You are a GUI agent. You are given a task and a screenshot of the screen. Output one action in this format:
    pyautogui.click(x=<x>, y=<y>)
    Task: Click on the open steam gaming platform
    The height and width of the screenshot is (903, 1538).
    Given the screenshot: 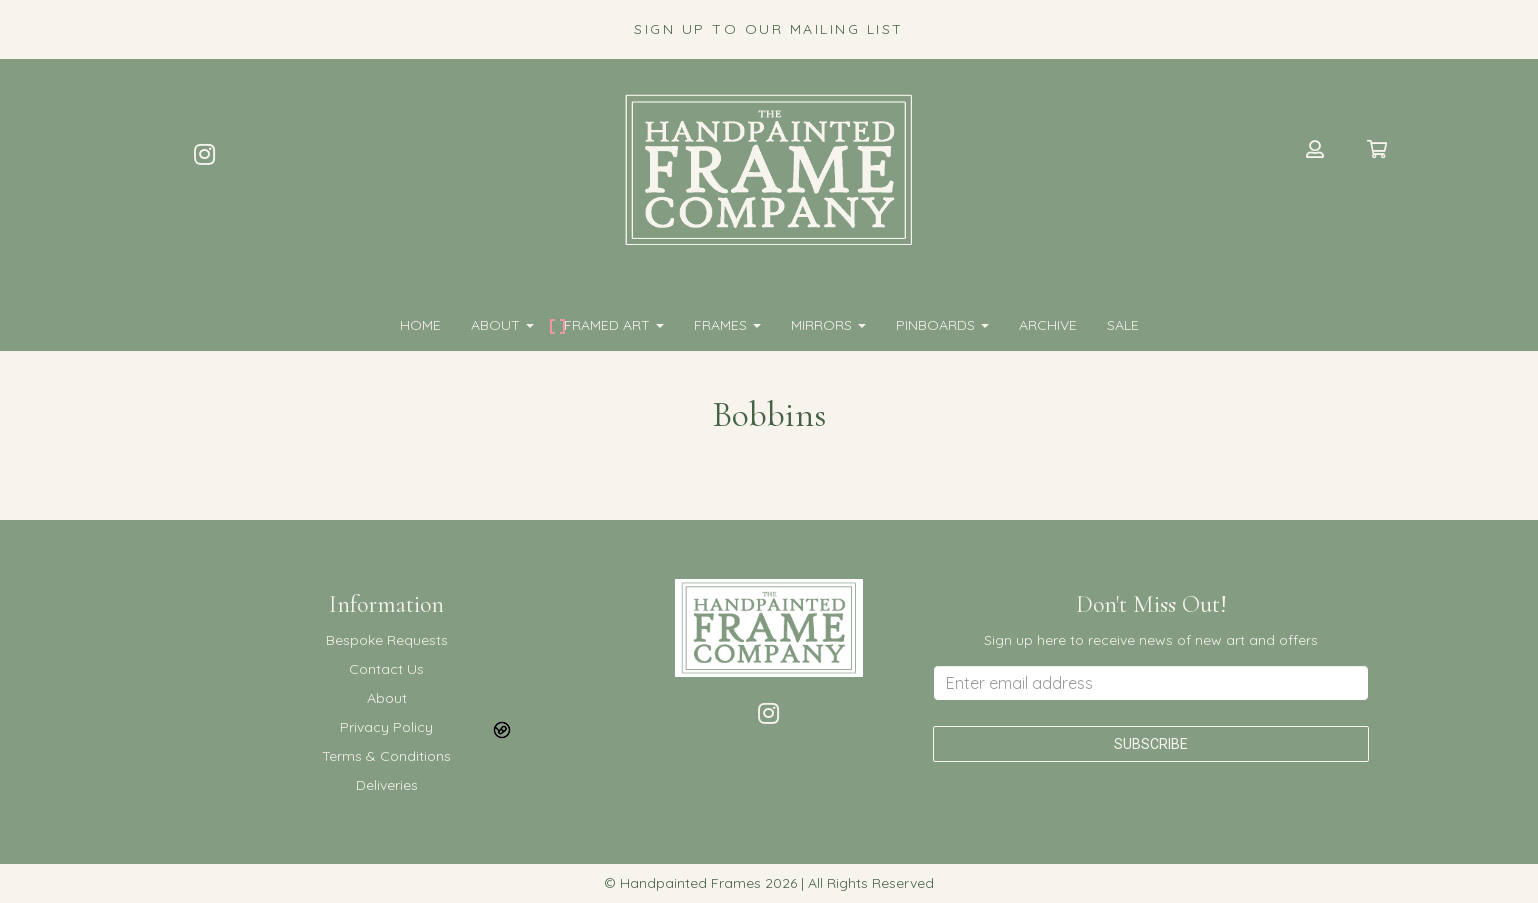 What is the action you would take?
    pyautogui.click(x=502, y=730)
    